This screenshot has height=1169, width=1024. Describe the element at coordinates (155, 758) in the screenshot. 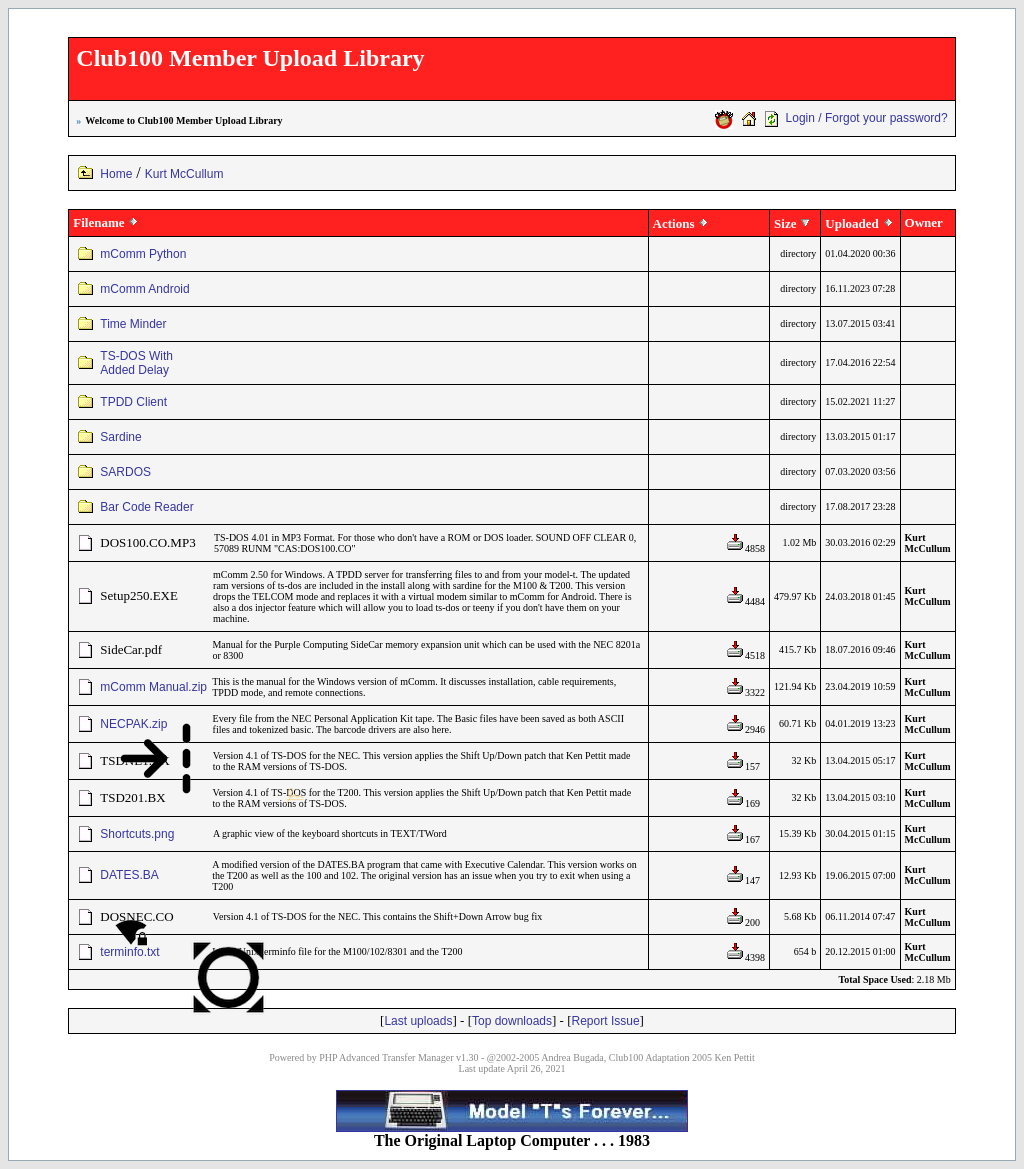

I see `move item to the right edge` at that location.